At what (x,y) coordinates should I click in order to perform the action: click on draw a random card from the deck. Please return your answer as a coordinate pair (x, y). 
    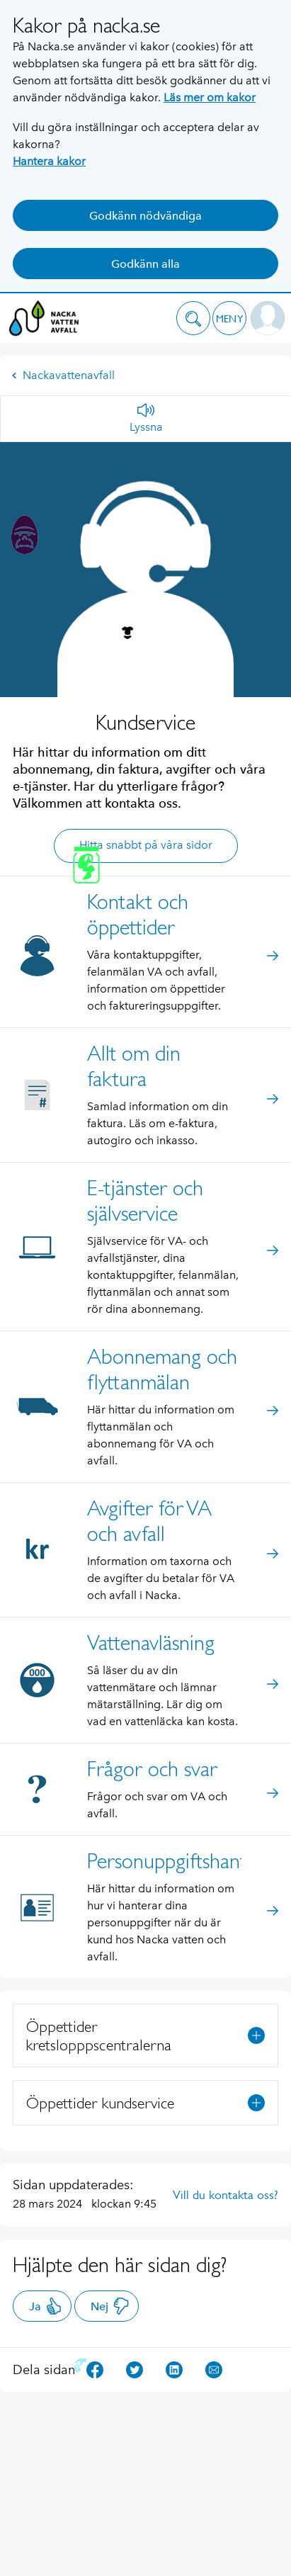
    Looking at the image, I should click on (80, 2366).